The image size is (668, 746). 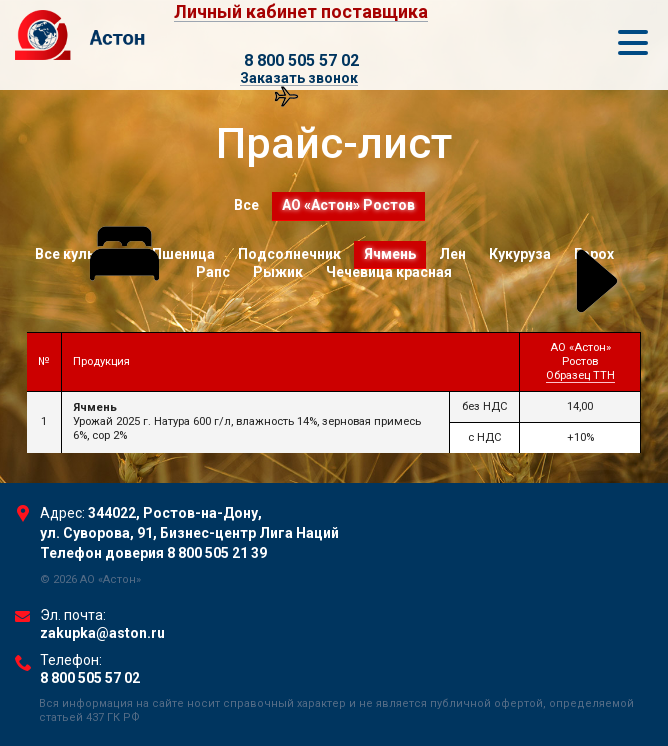 What do you see at coordinates (597, 281) in the screenshot?
I see `play media or start playback` at bounding box center [597, 281].